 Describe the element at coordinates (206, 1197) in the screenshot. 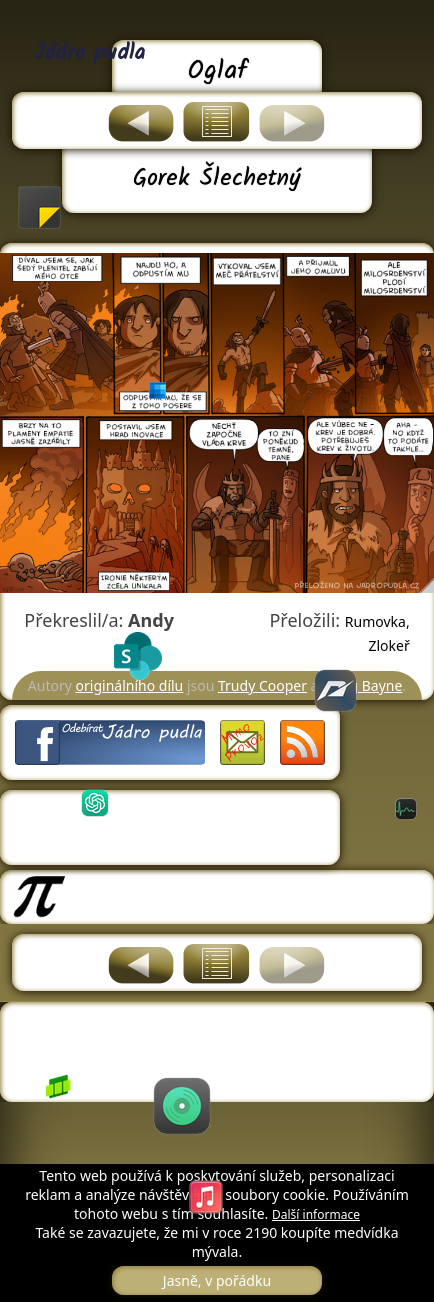

I see `open the music player app` at that location.